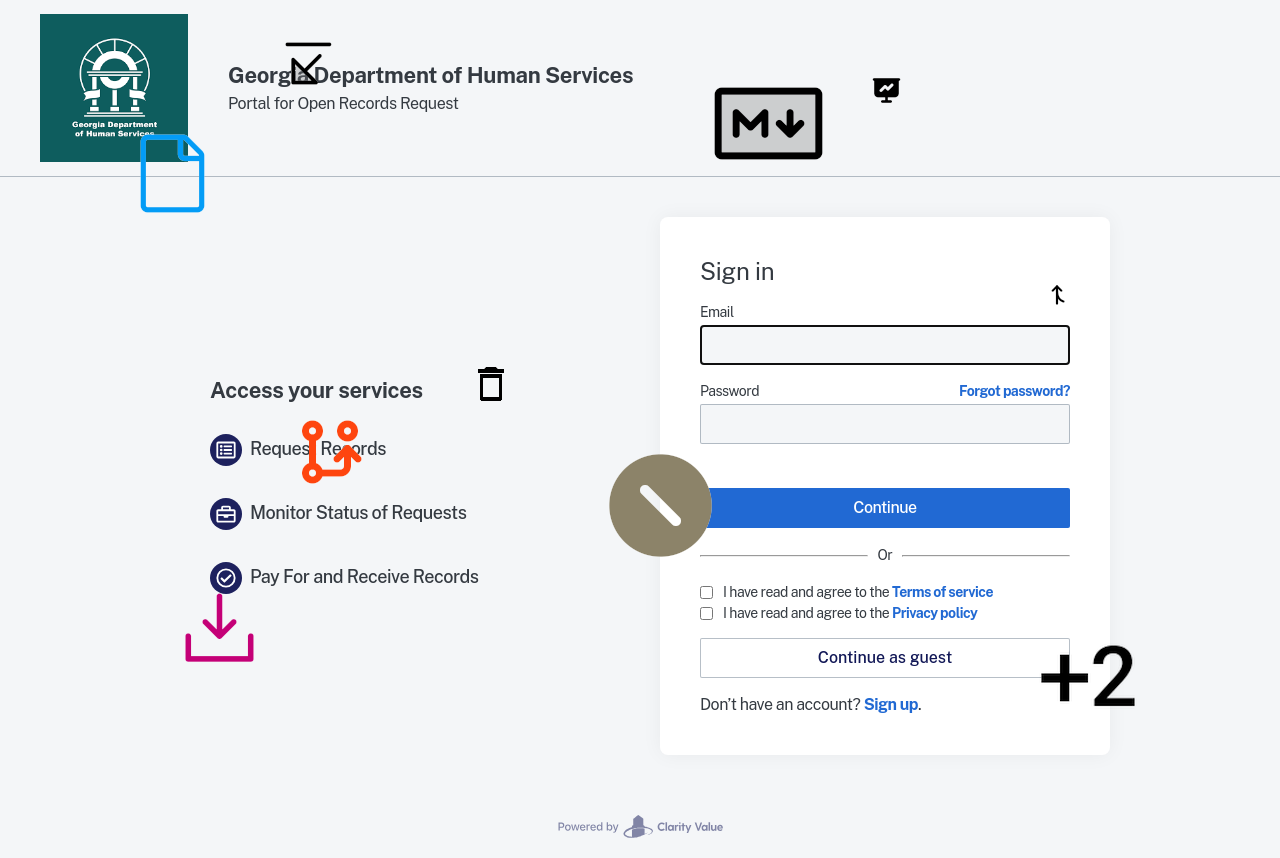 This screenshot has width=1280, height=858. What do you see at coordinates (330, 452) in the screenshot?
I see `create a new branch in version control` at bounding box center [330, 452].